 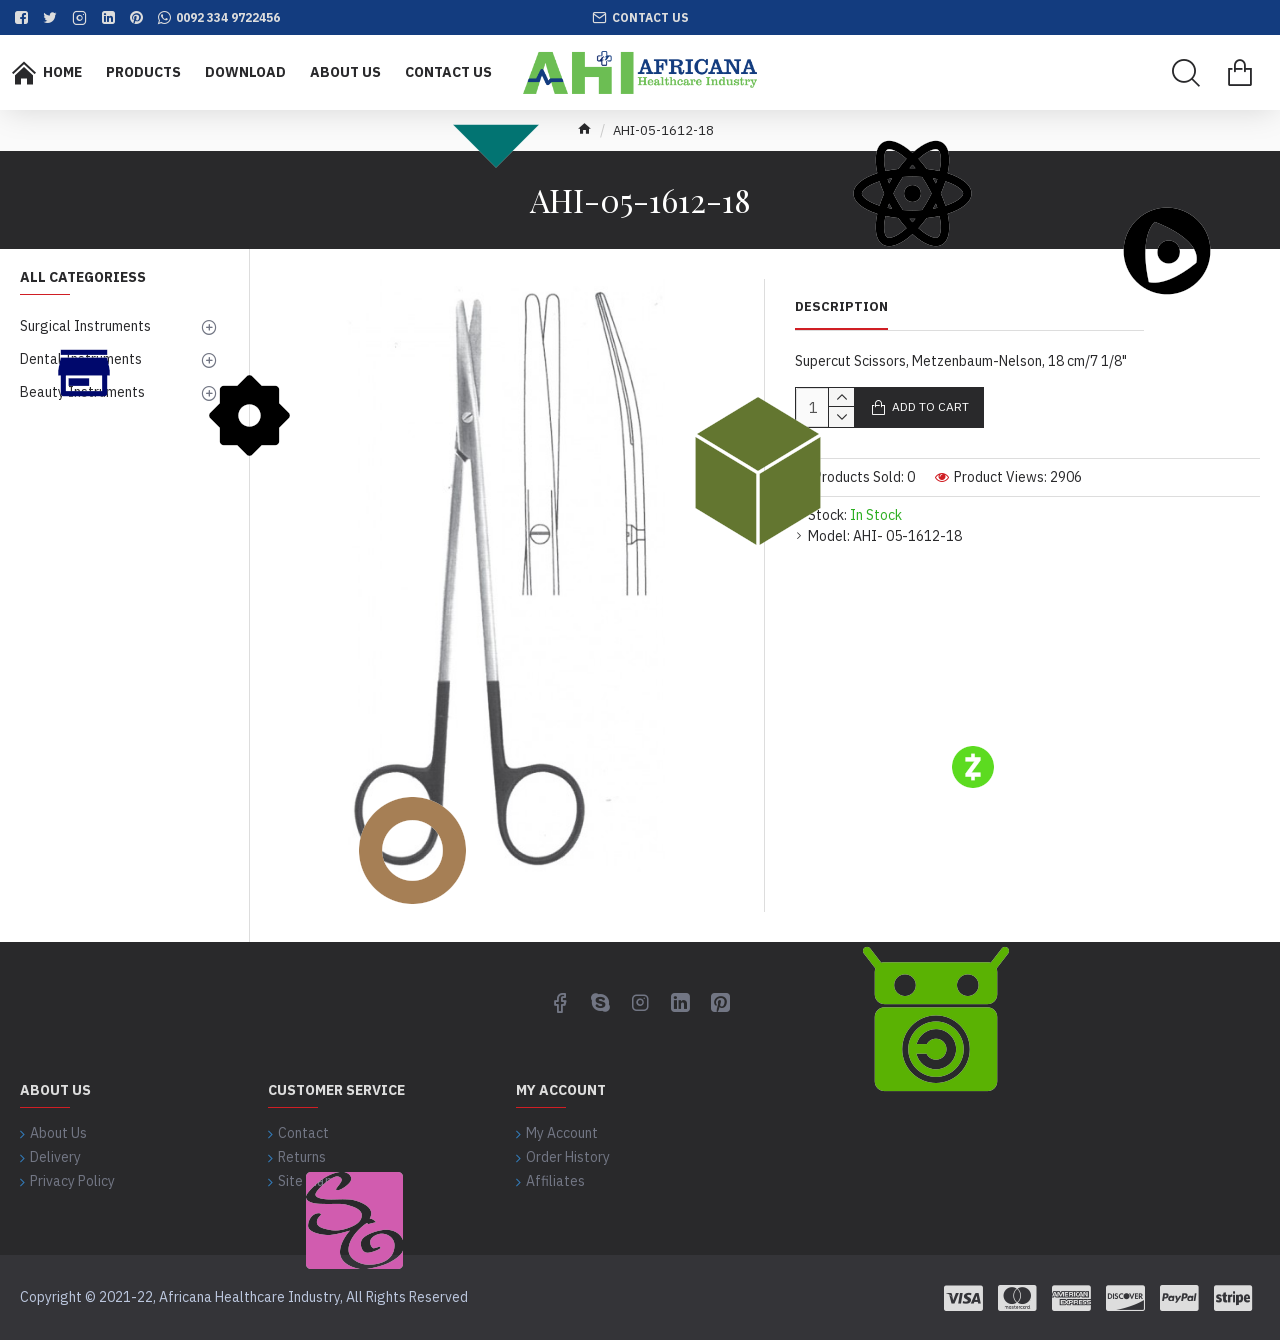 What do you see at coordinates (354, 1220) in the screenshot?
I see `visit The Sounds Resource website` at bounding box center [354, 1220].